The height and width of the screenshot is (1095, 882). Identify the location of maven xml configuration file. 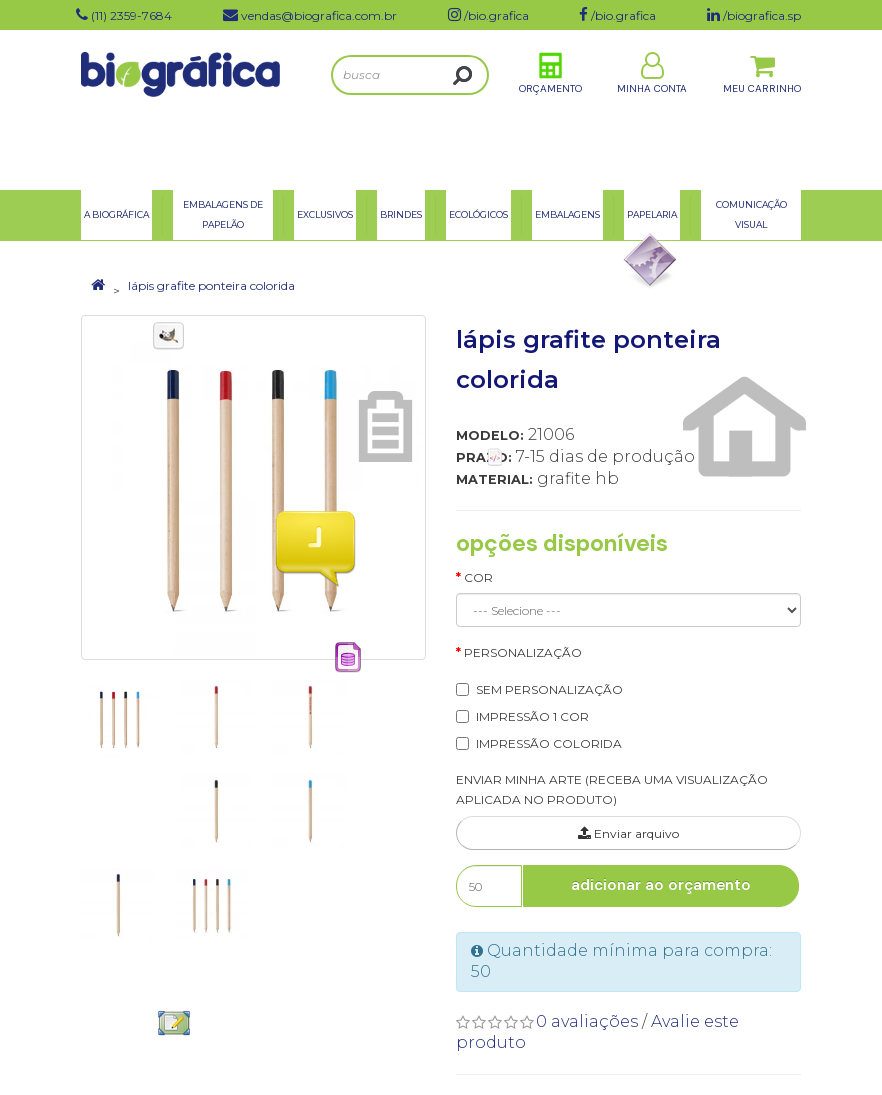
(495, 457).